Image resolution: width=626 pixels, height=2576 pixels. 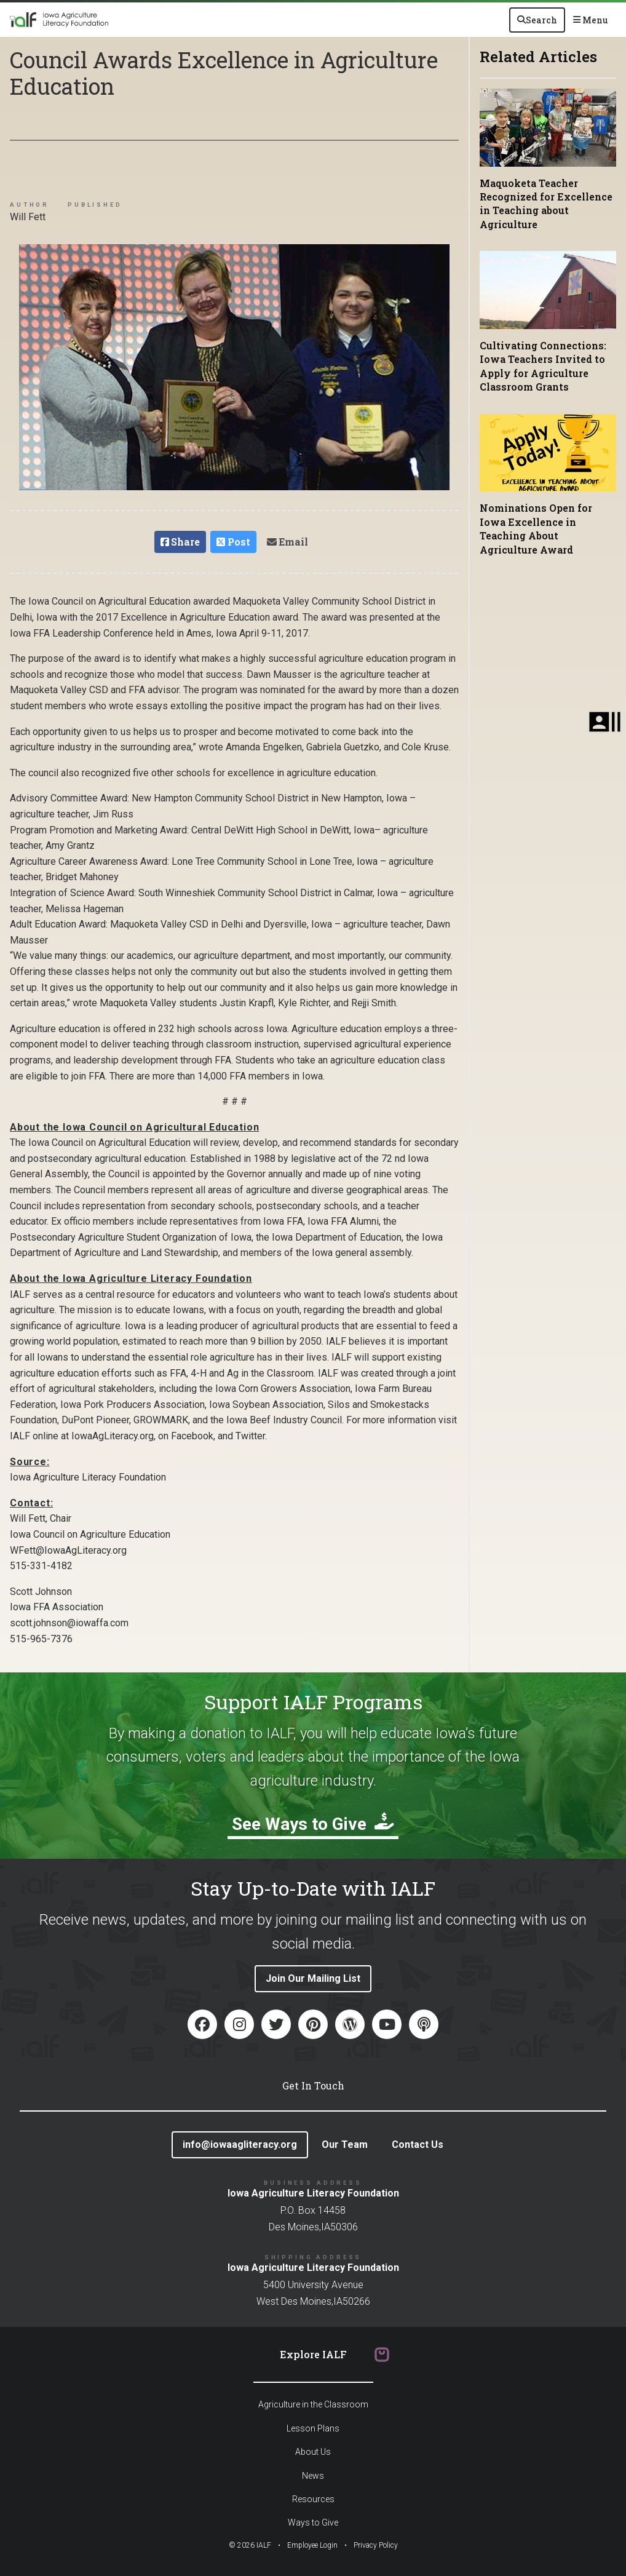 I want to click on view recently contacted people, so click(x=604, y=722).